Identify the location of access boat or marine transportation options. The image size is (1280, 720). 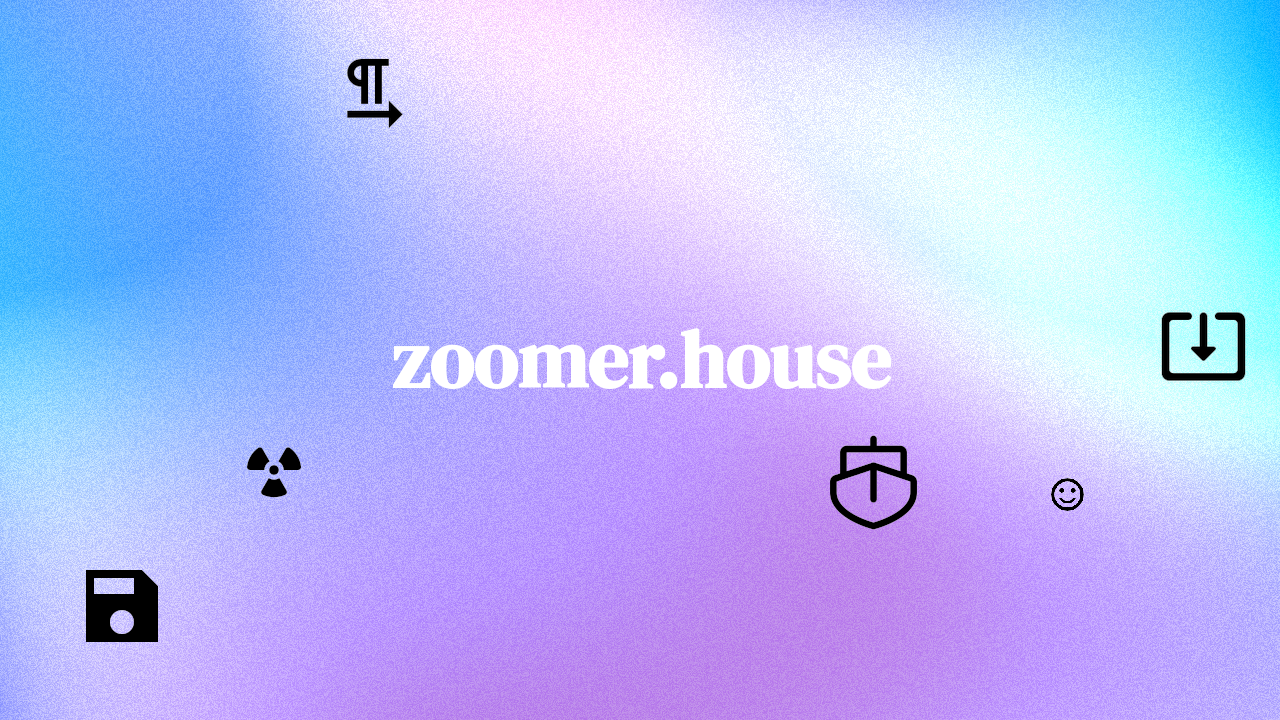
(873, 482).